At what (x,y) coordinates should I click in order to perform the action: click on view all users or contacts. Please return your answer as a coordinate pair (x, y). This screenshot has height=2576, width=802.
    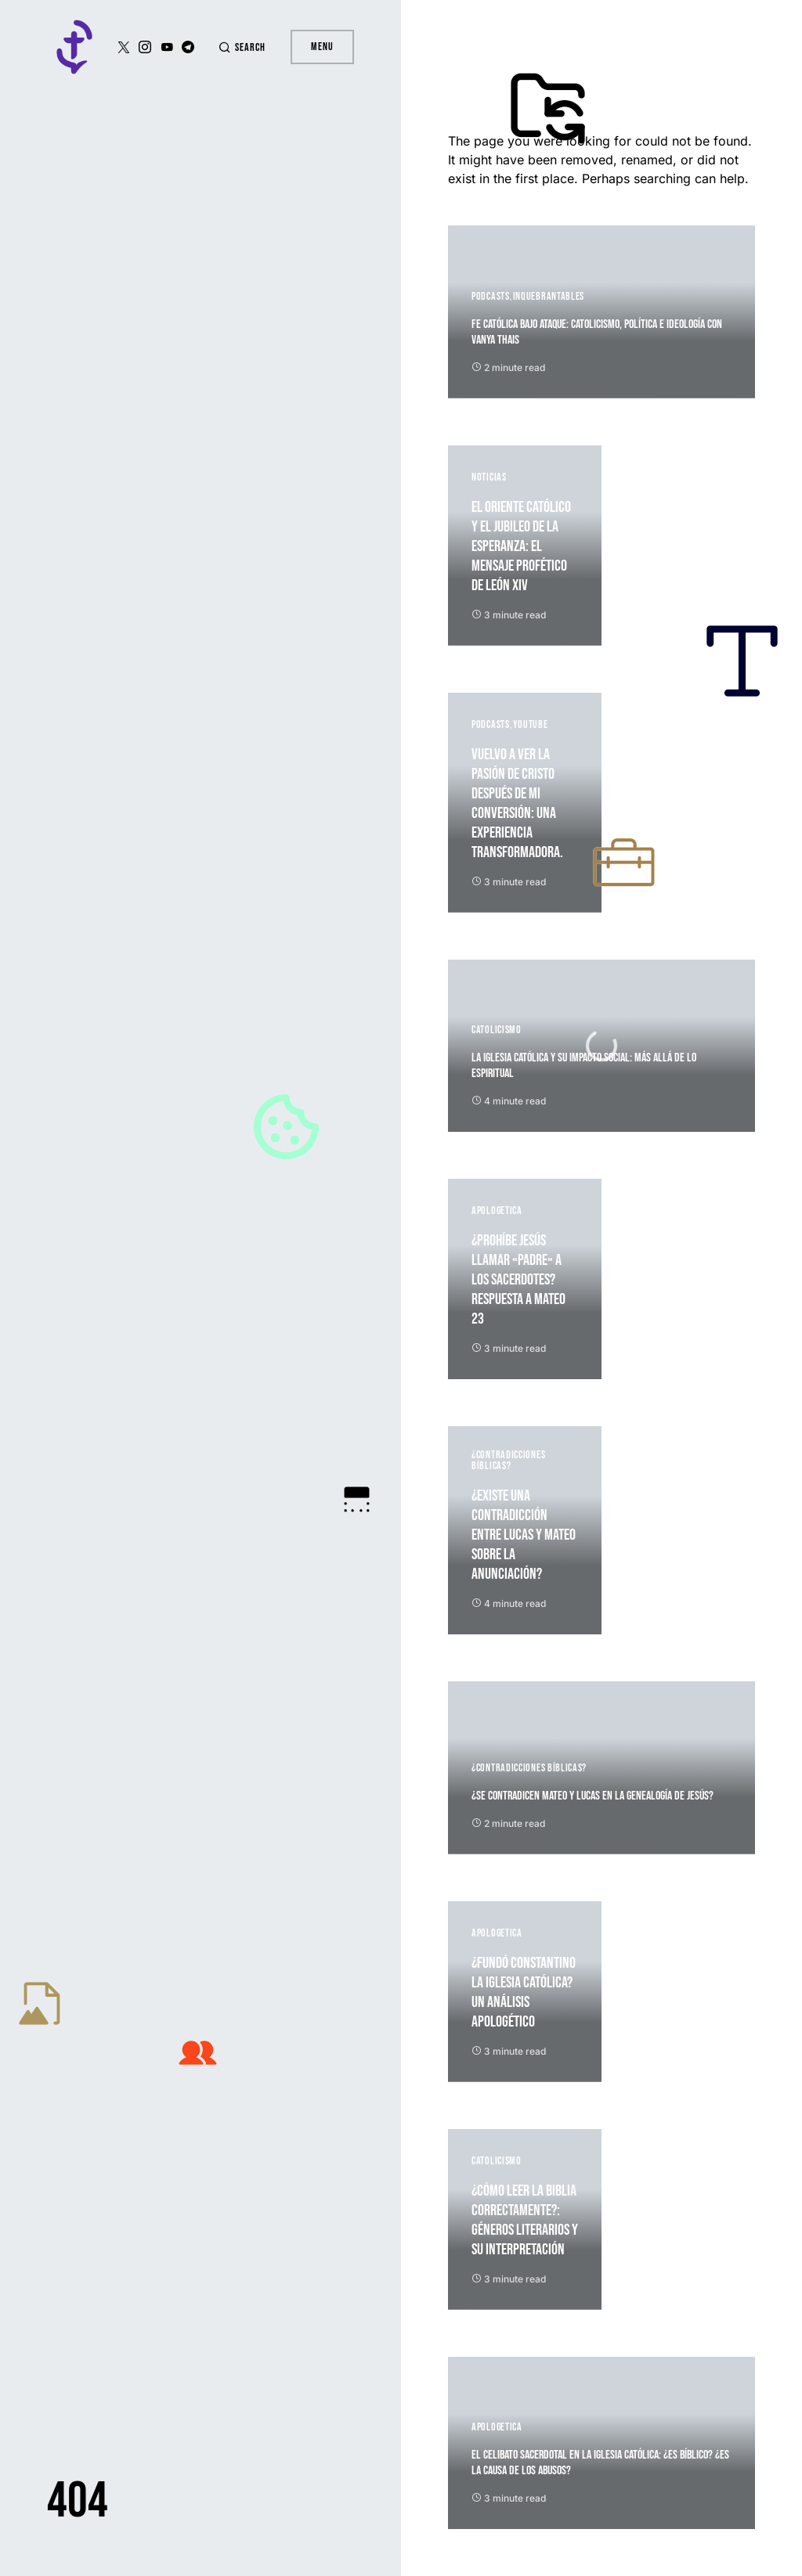
    Looking at the image, I should click on (197, 2052).